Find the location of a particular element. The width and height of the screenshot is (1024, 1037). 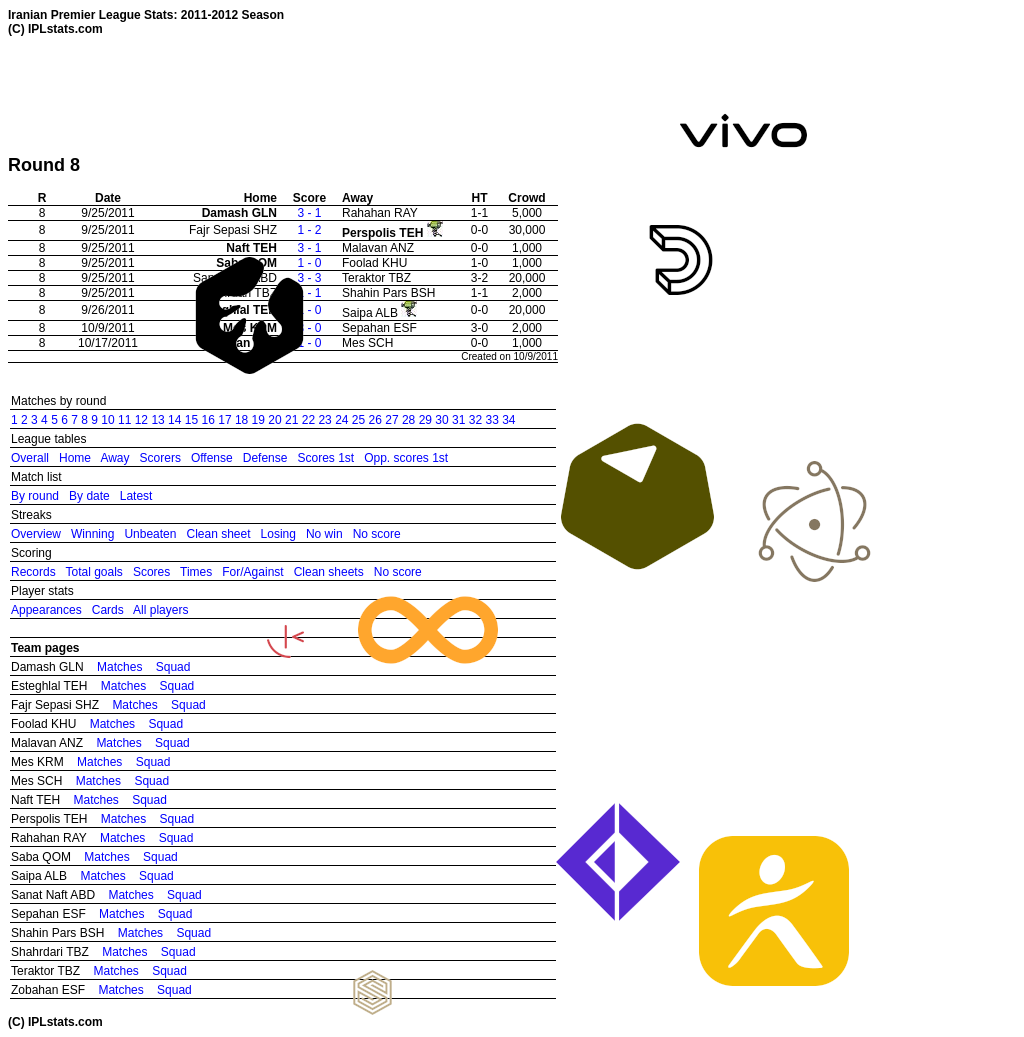

open RunKit node.js playground is located at coordinates (637, 496).